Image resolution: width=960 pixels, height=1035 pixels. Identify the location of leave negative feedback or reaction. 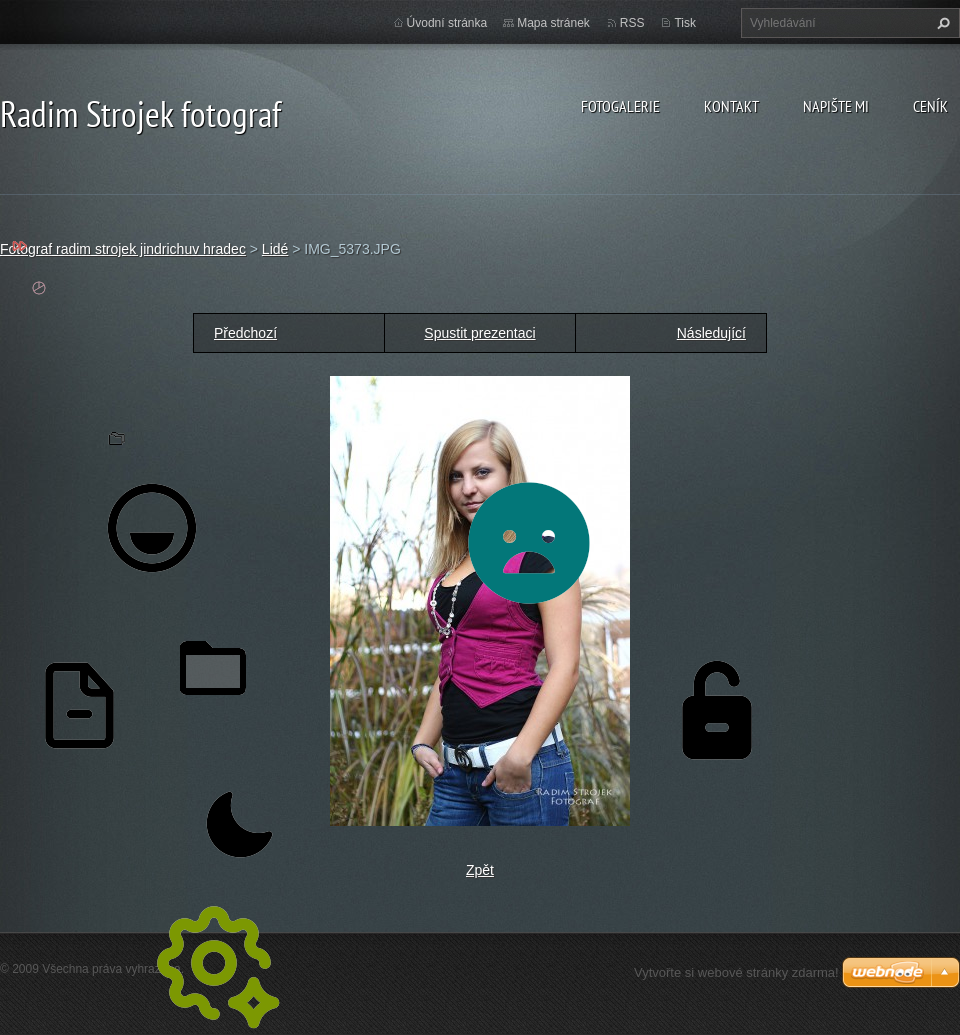
(529, 543).